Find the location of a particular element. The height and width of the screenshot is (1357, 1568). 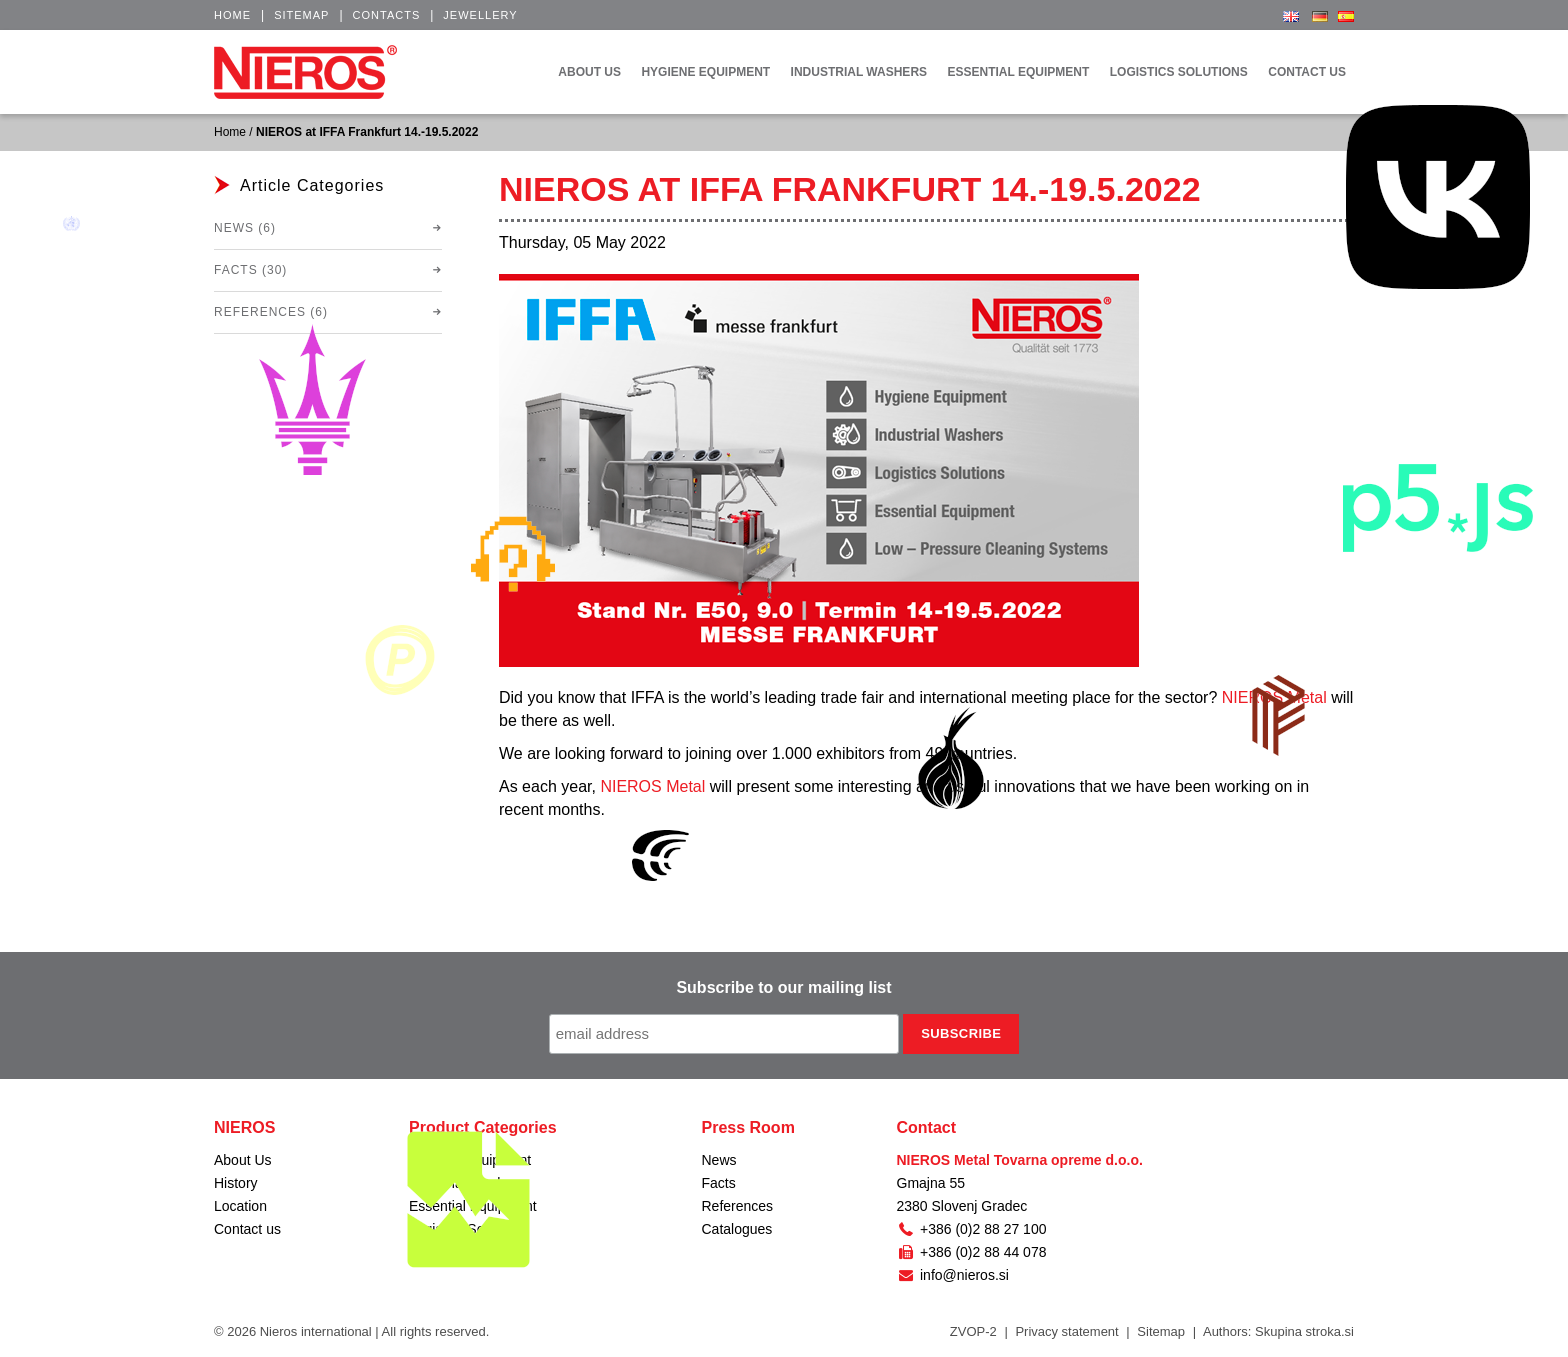

Crowdin localization platform logo is located at coordinates (660, 855).